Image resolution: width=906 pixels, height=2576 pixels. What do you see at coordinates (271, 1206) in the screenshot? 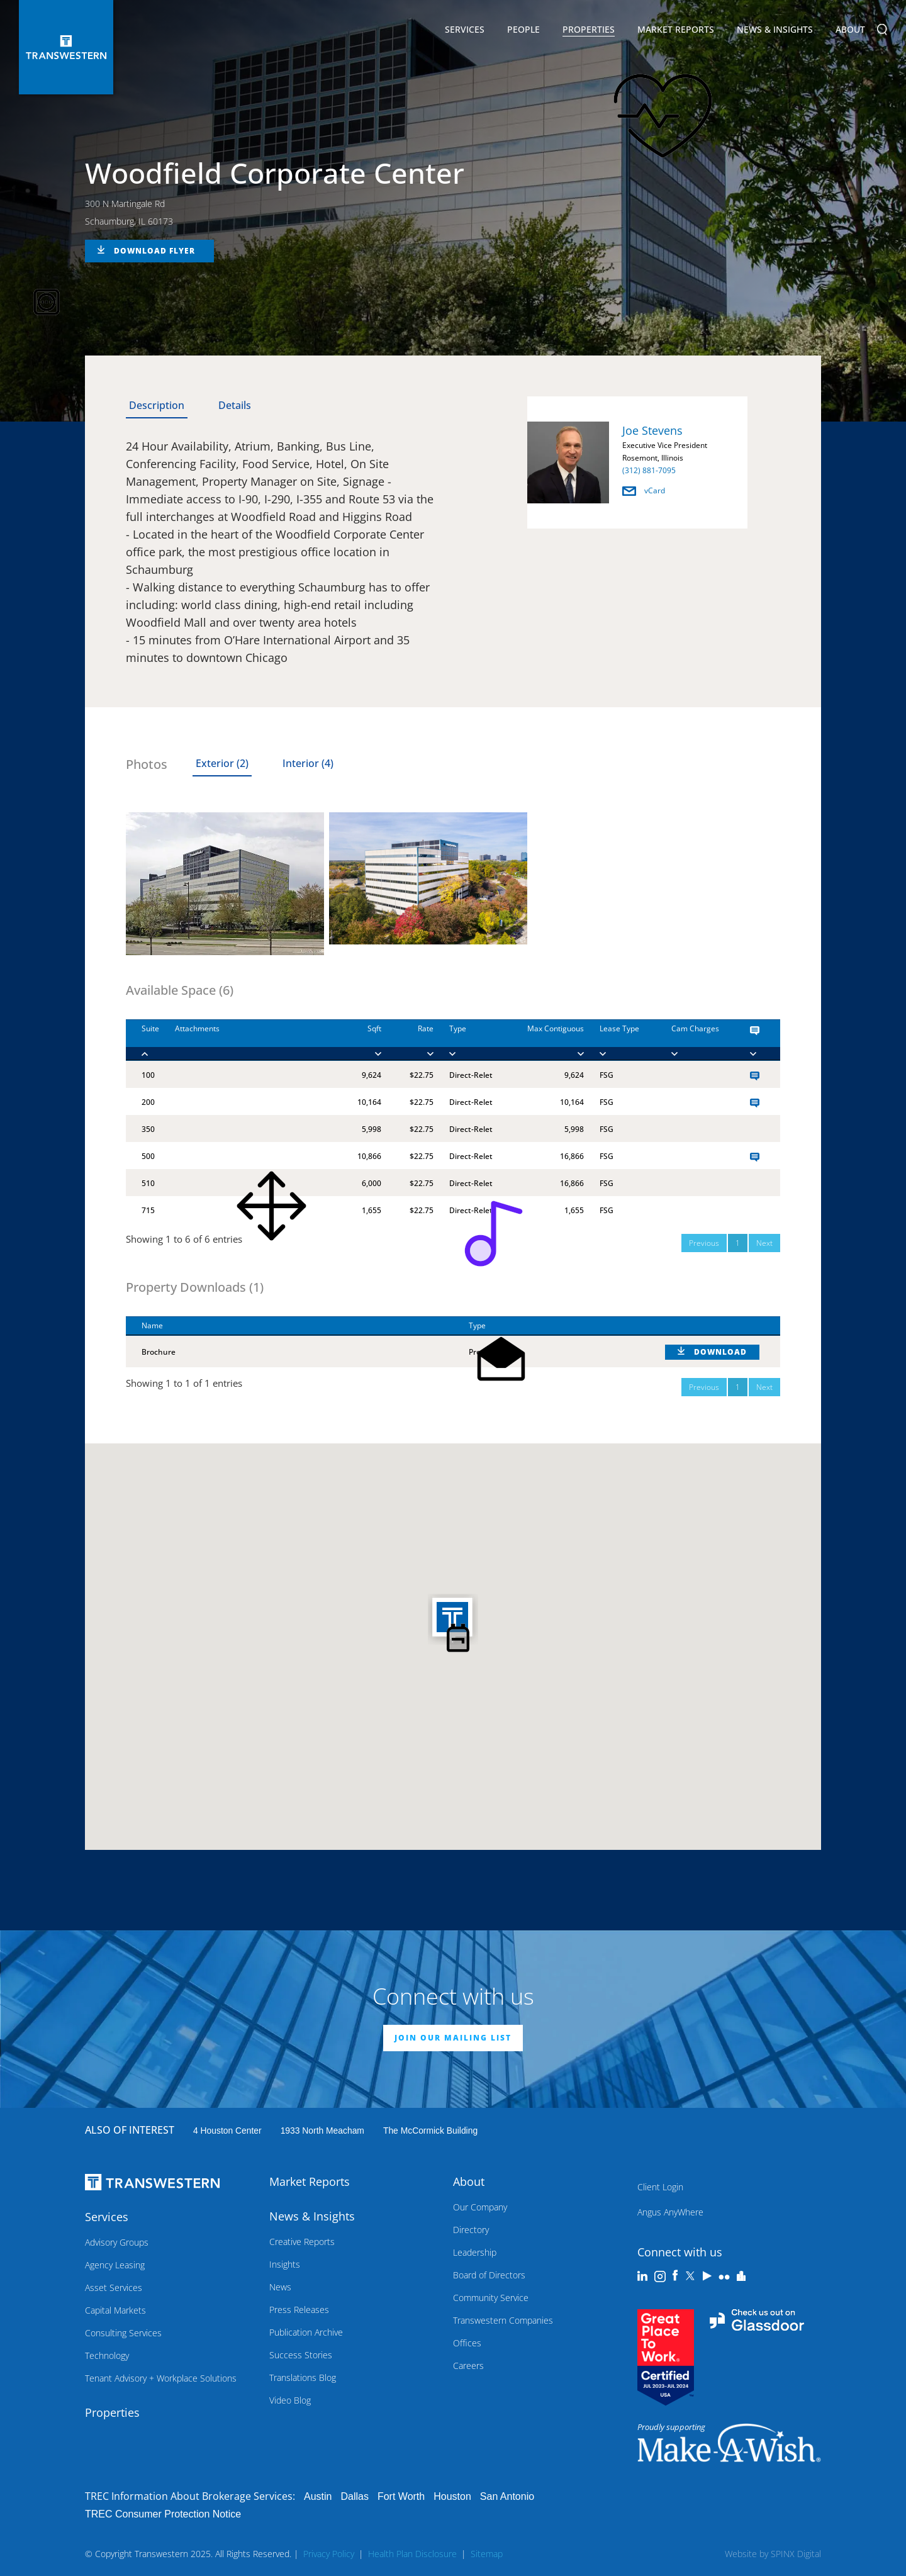
I see `move or reposition an element` at bounding box center [271, 1206].